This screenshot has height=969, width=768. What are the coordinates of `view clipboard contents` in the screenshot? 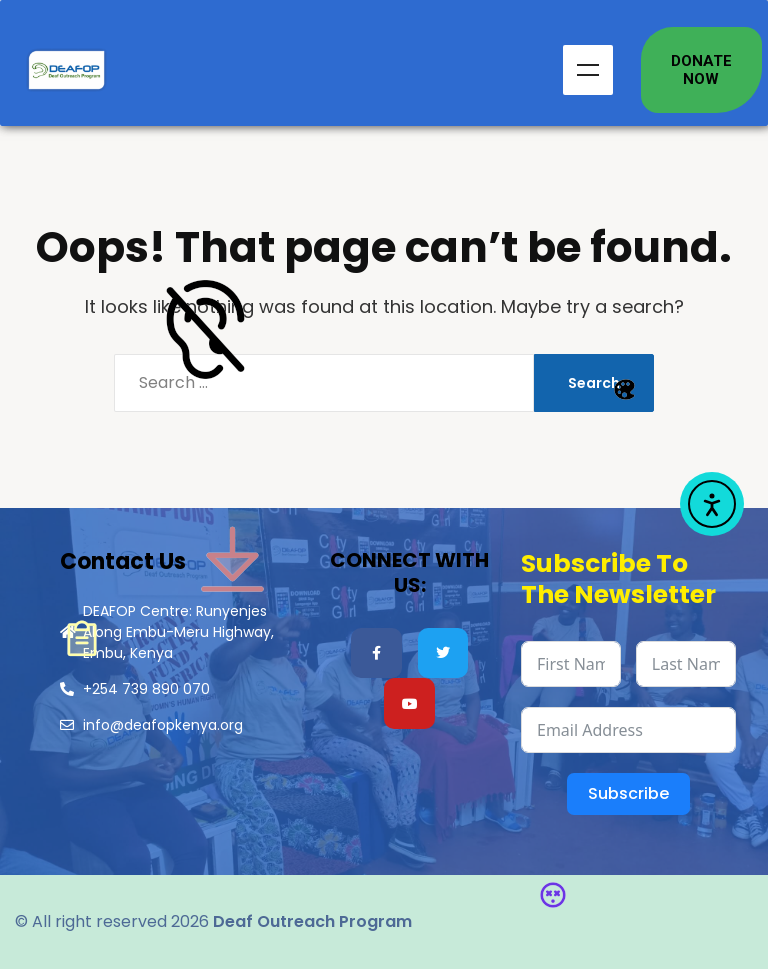 It's located at (82, 639).